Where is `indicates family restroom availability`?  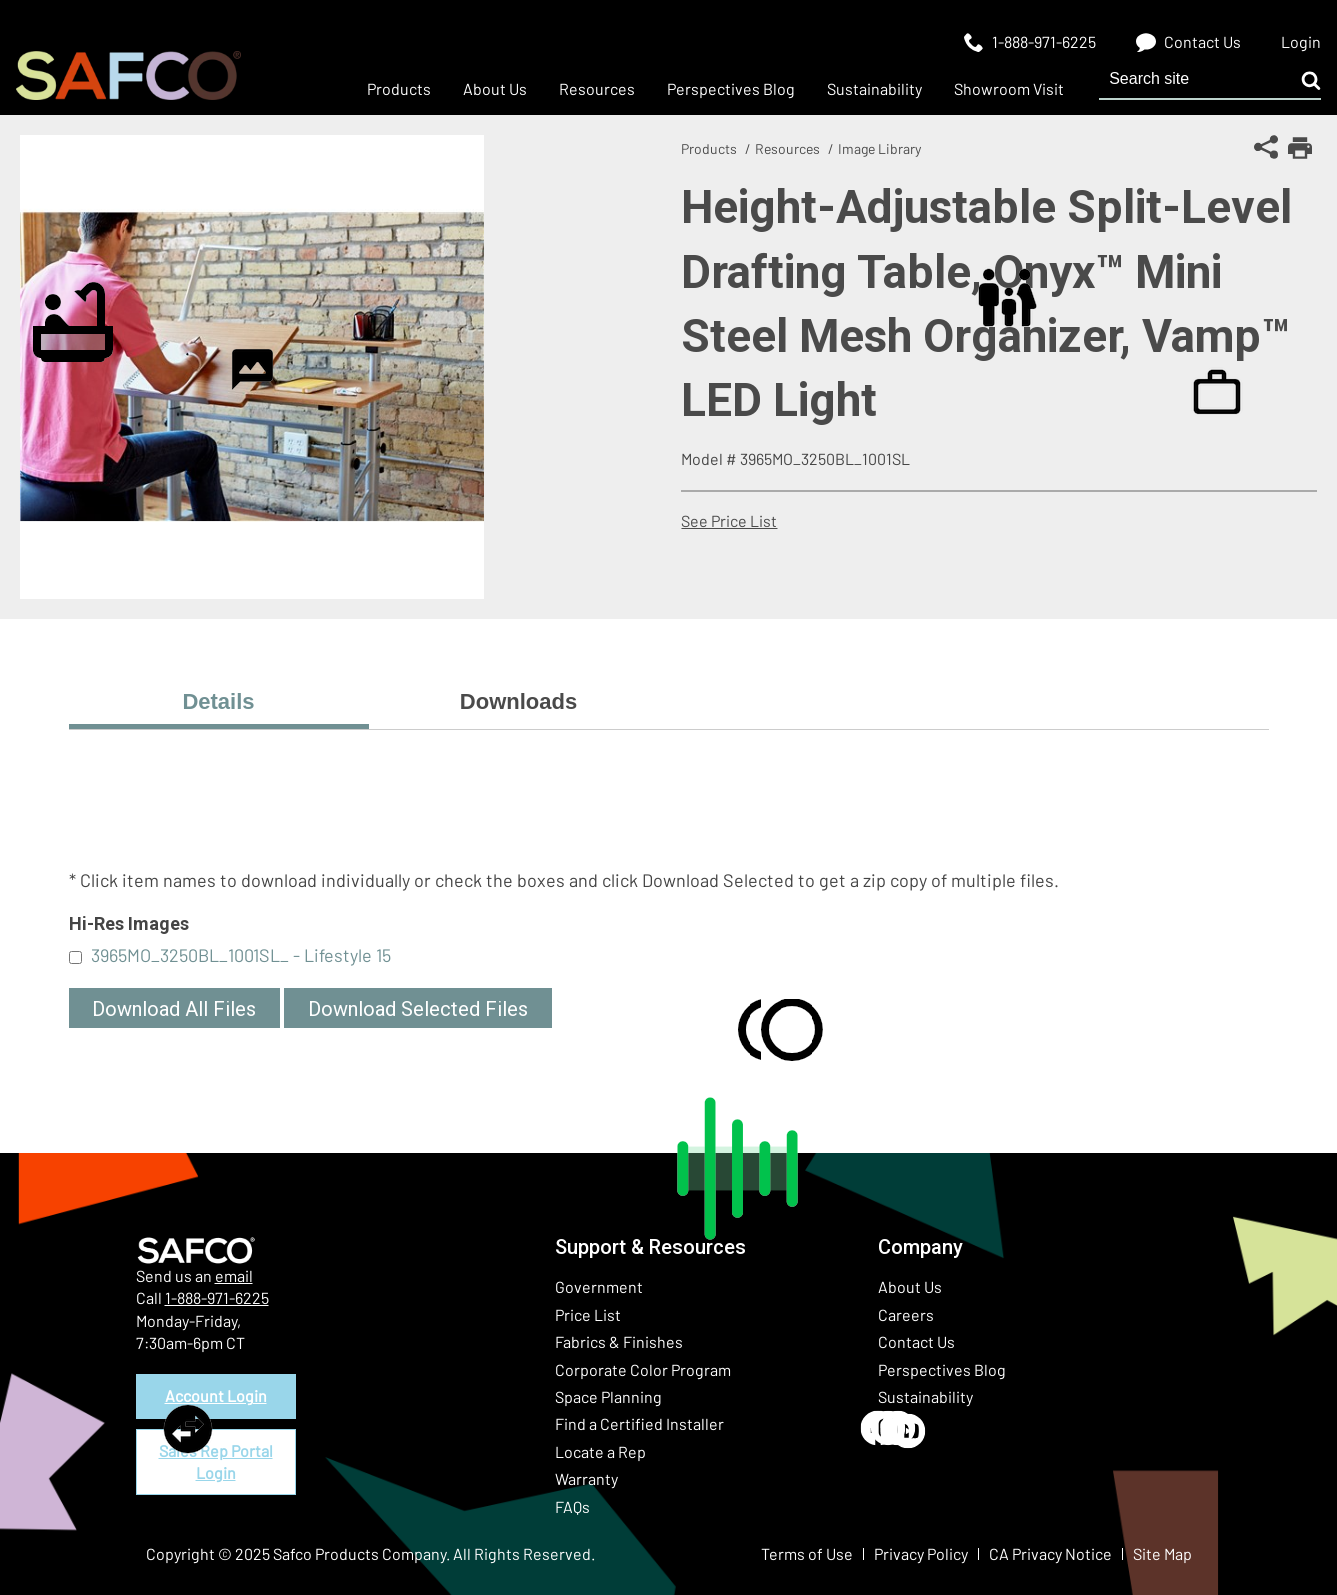 indicates family restroom availability is located at coordinates (1007, 297).